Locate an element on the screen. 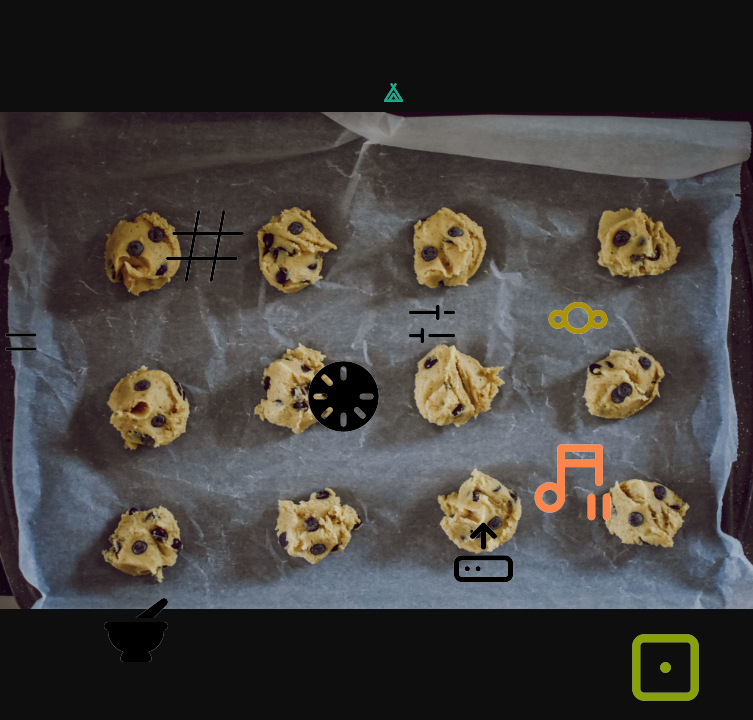  adjust settings or preferences is located at coordinates (432, 324).